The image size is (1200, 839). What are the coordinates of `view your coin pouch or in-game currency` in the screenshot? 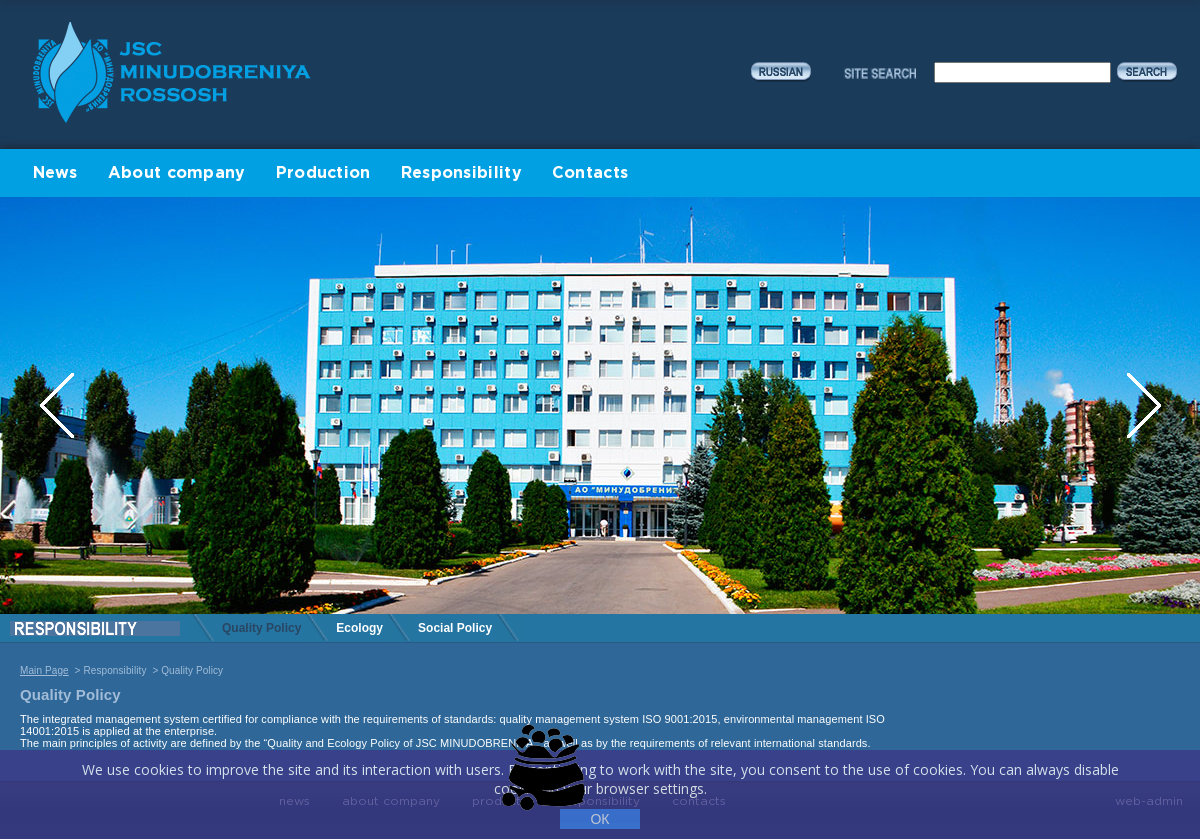 It's located at (543, 767).